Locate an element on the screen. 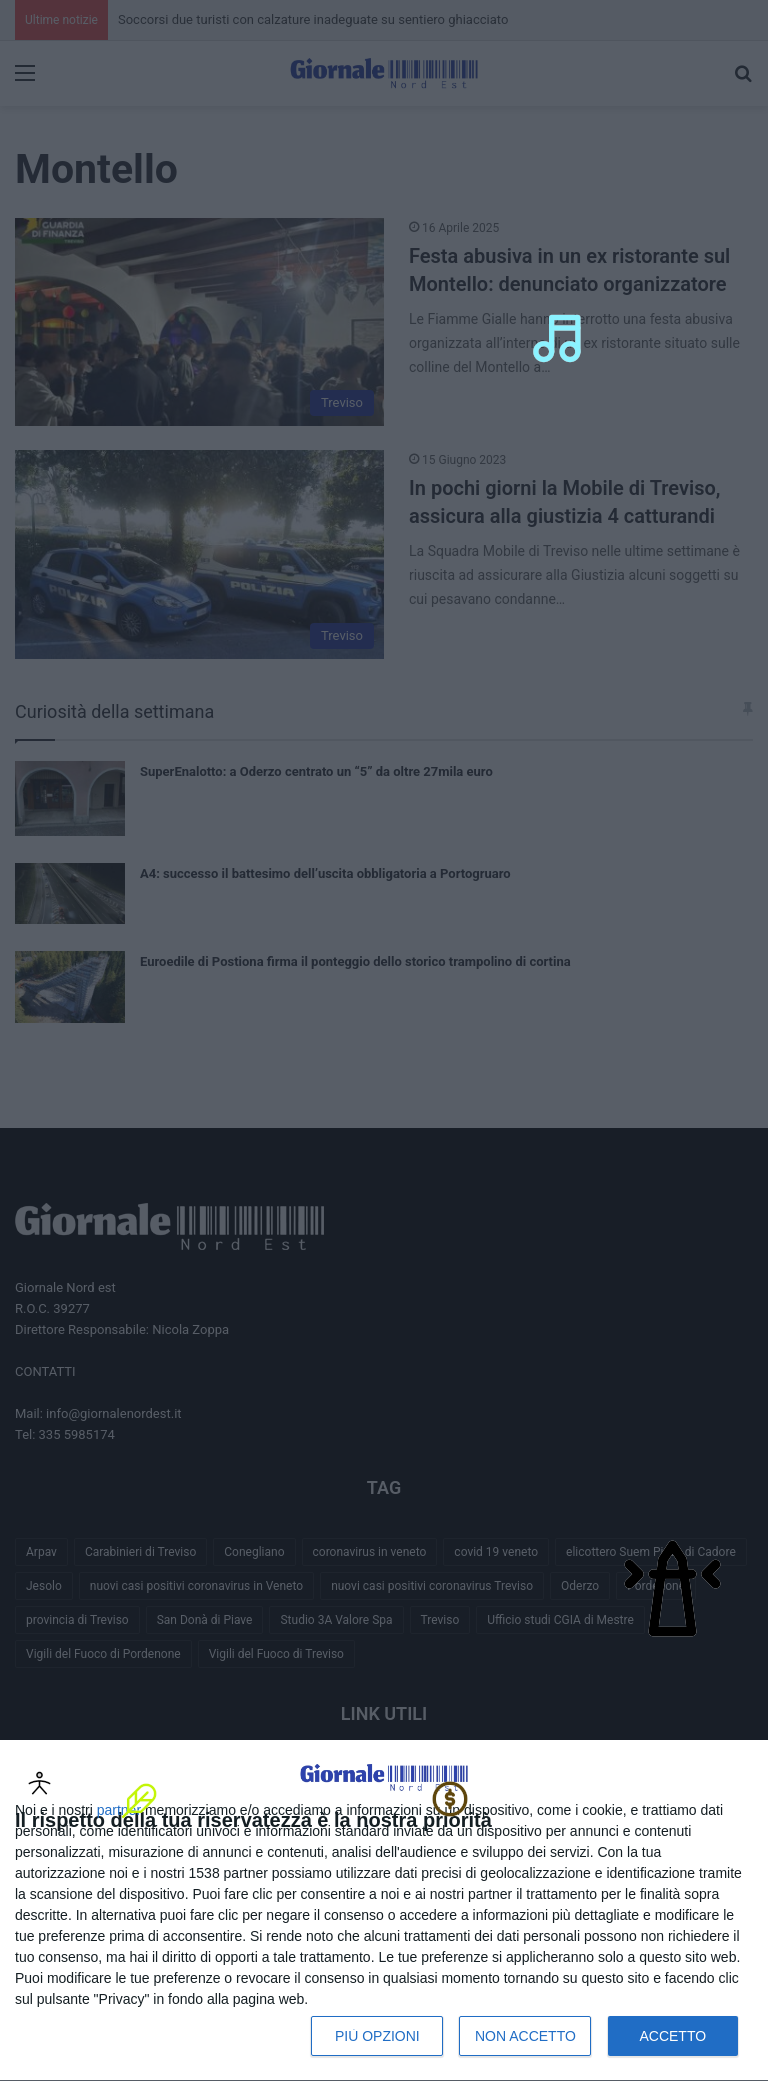 The image size is (768, 2081). access music library or player is located at coordinates (559, 338).